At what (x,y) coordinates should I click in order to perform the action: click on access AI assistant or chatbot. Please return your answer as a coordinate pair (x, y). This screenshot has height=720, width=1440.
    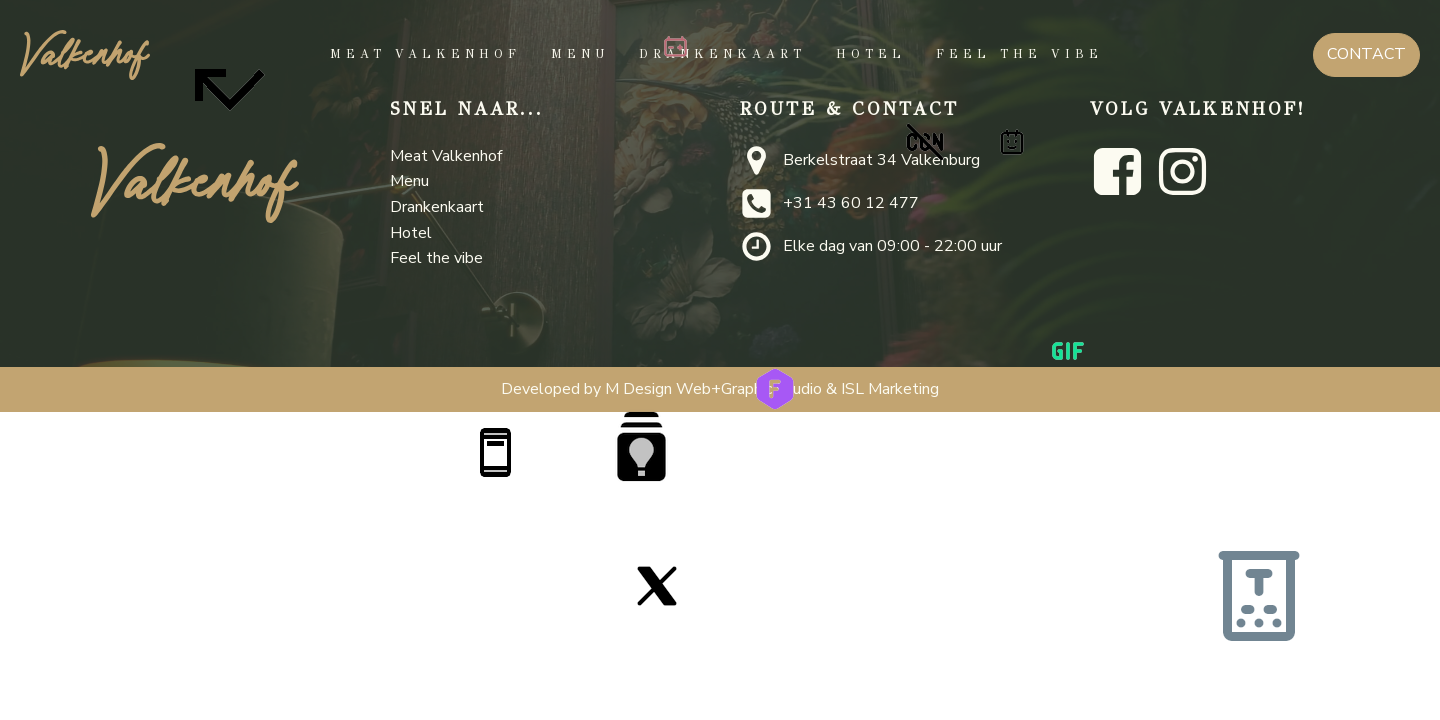
    Looking at the image, I should click on (1012, 142).